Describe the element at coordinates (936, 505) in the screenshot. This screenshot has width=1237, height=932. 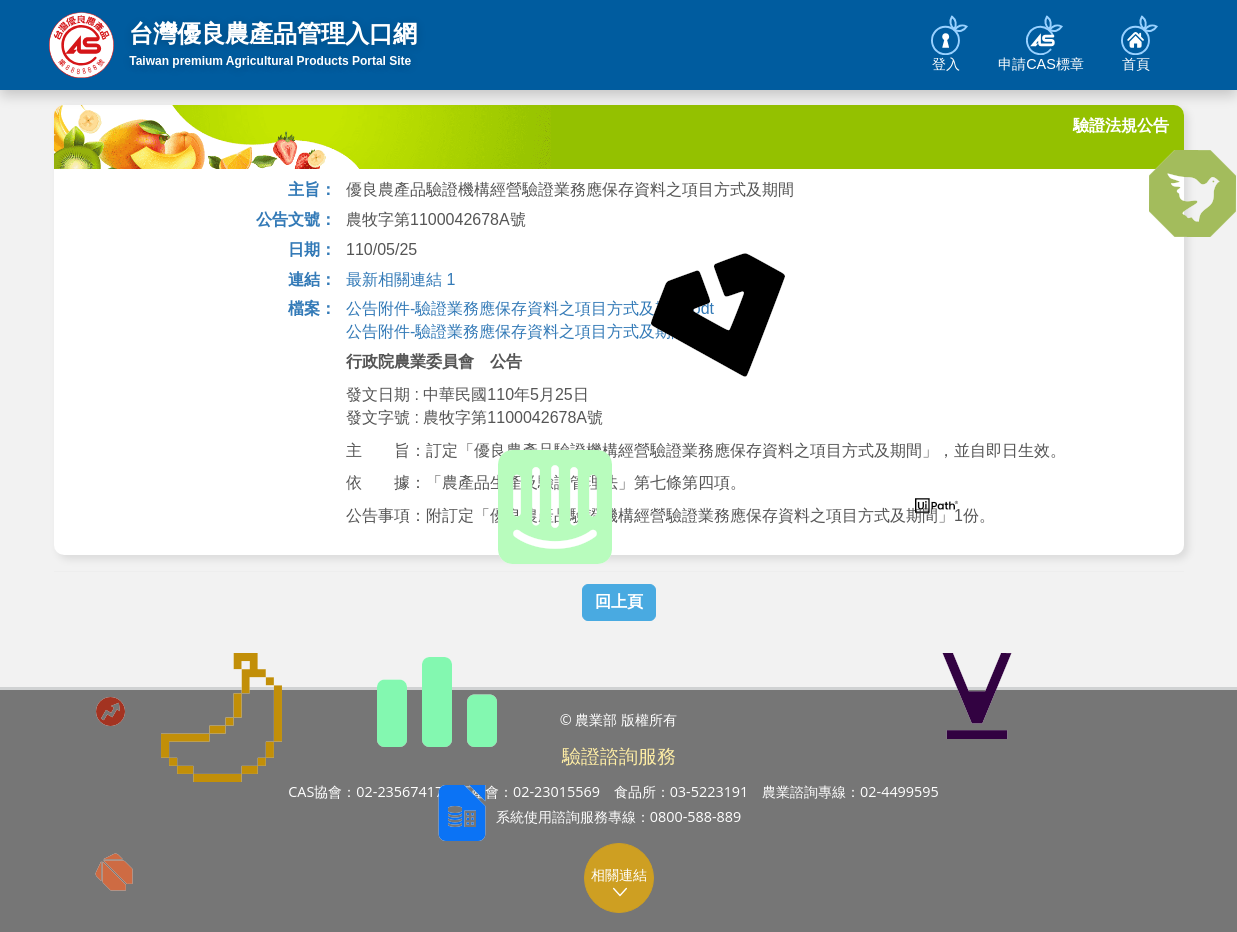
I see `UiPath automation platform logo` at that location.